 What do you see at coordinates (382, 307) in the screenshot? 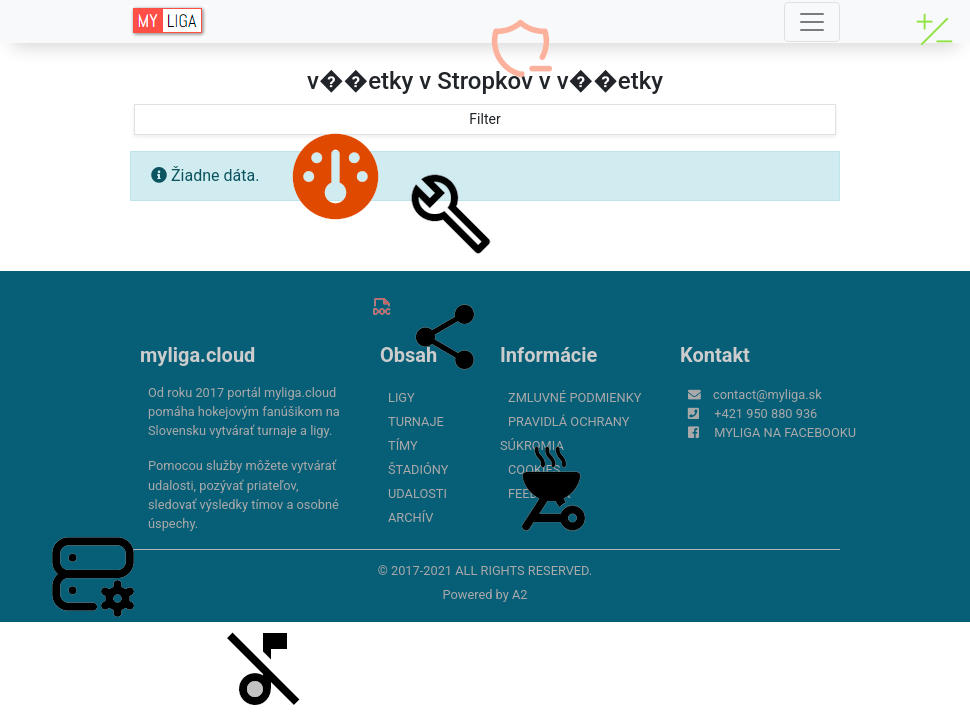
I see `open a document file` at bounding box center [382, 307].